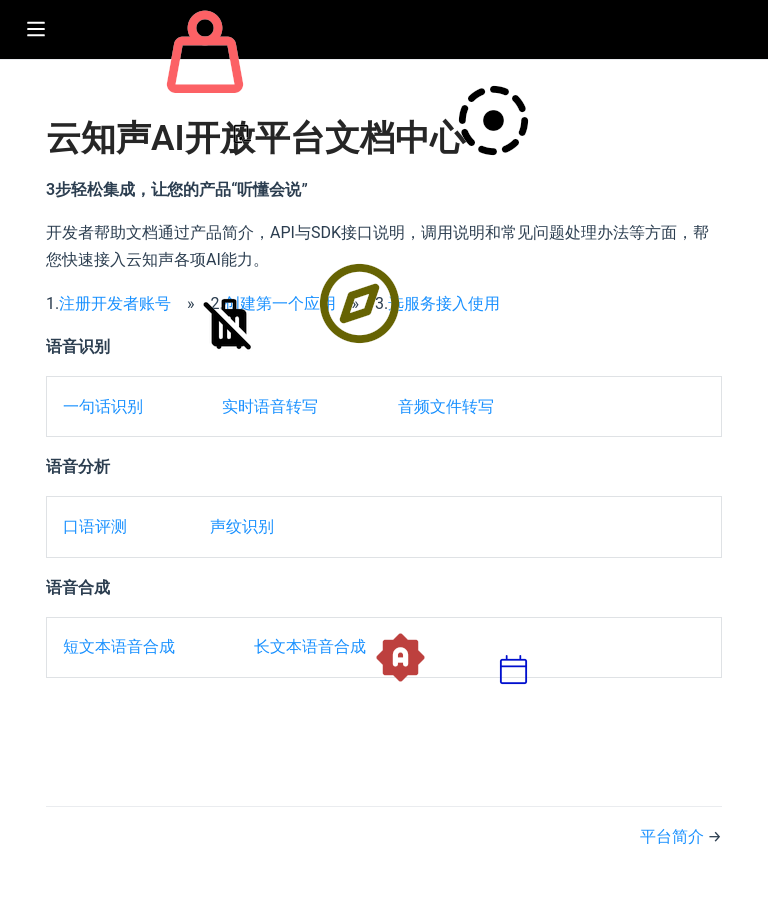  Describe the element at coordinates (241, 134) in the screenshot. I see `remove a tablet device` at that location.